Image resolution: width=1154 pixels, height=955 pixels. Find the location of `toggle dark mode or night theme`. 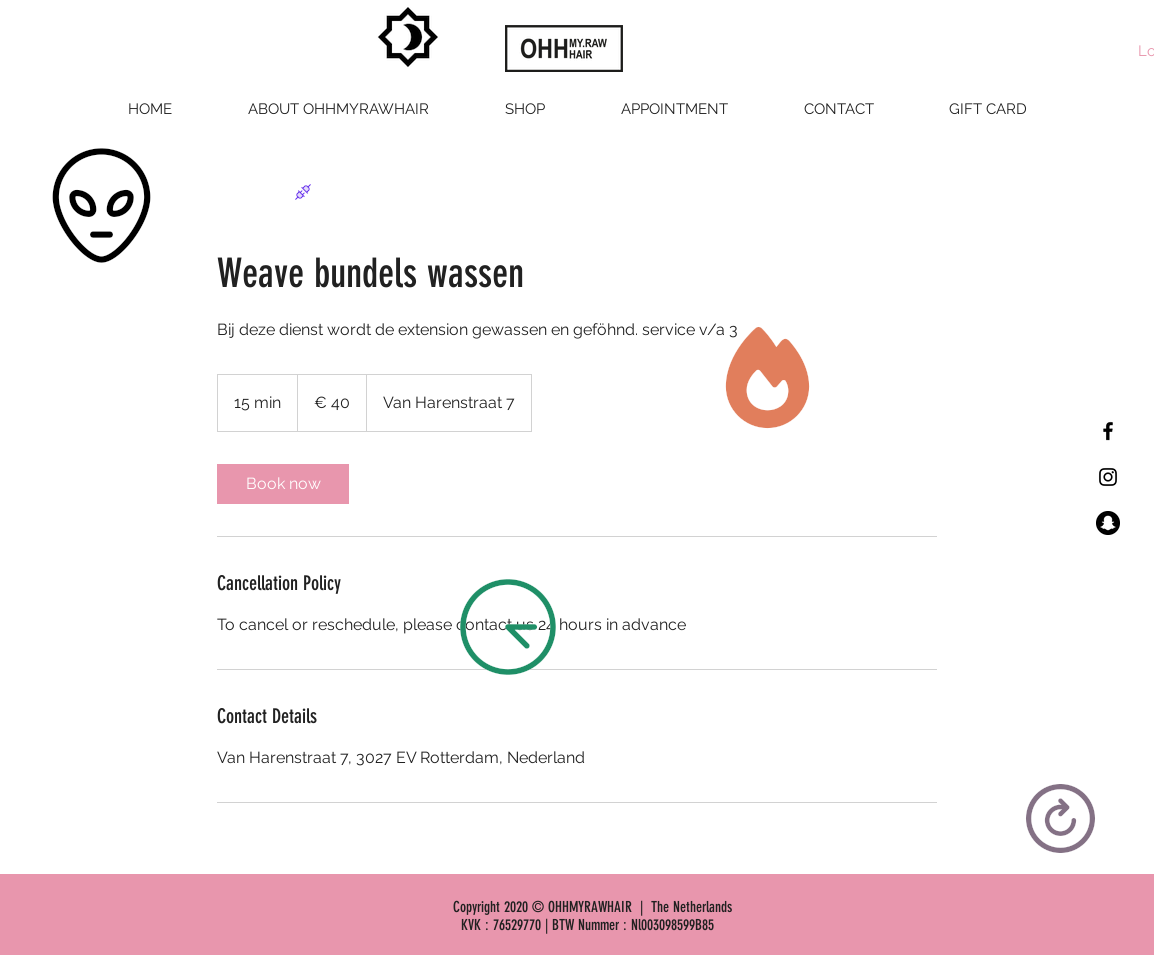

toggle dark mode or night theme is located at coordinates (408, 37).